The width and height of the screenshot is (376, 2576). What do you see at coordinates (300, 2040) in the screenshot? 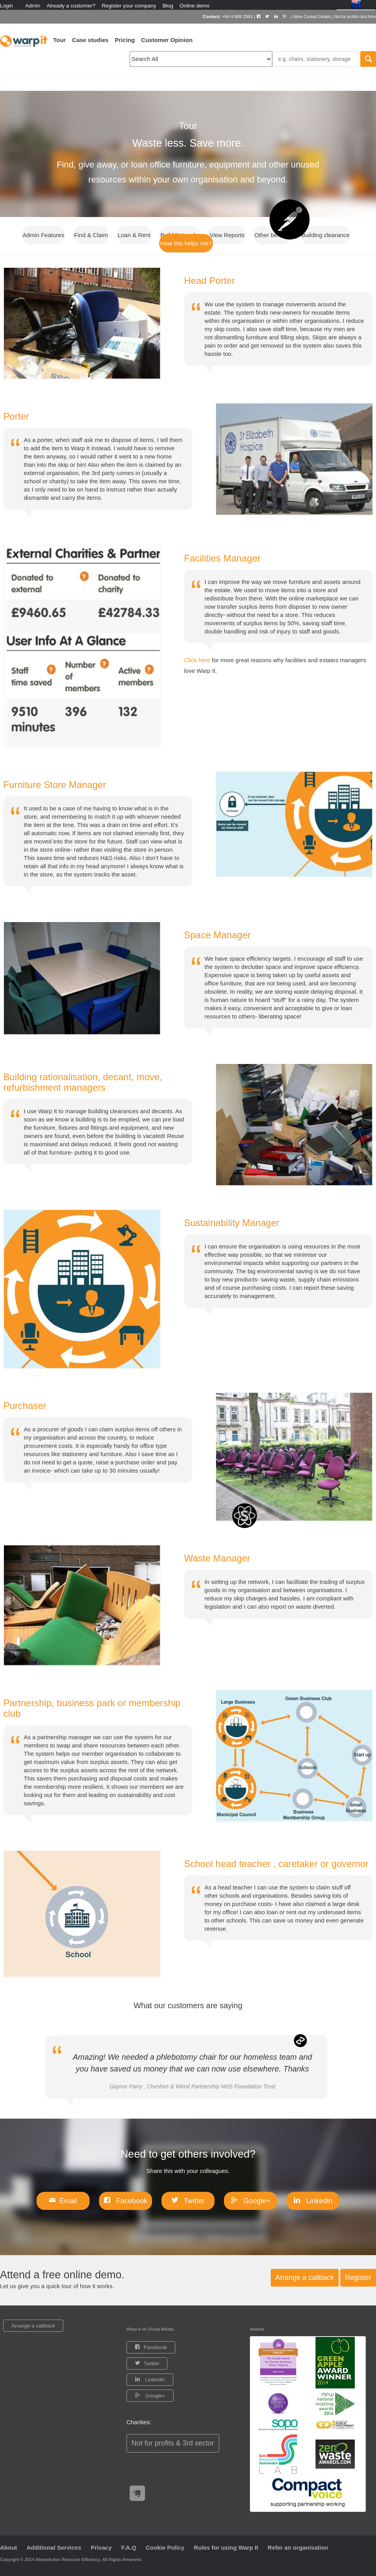
I see `pay with afterpay at checkout` at bounding box center [300, 2040].